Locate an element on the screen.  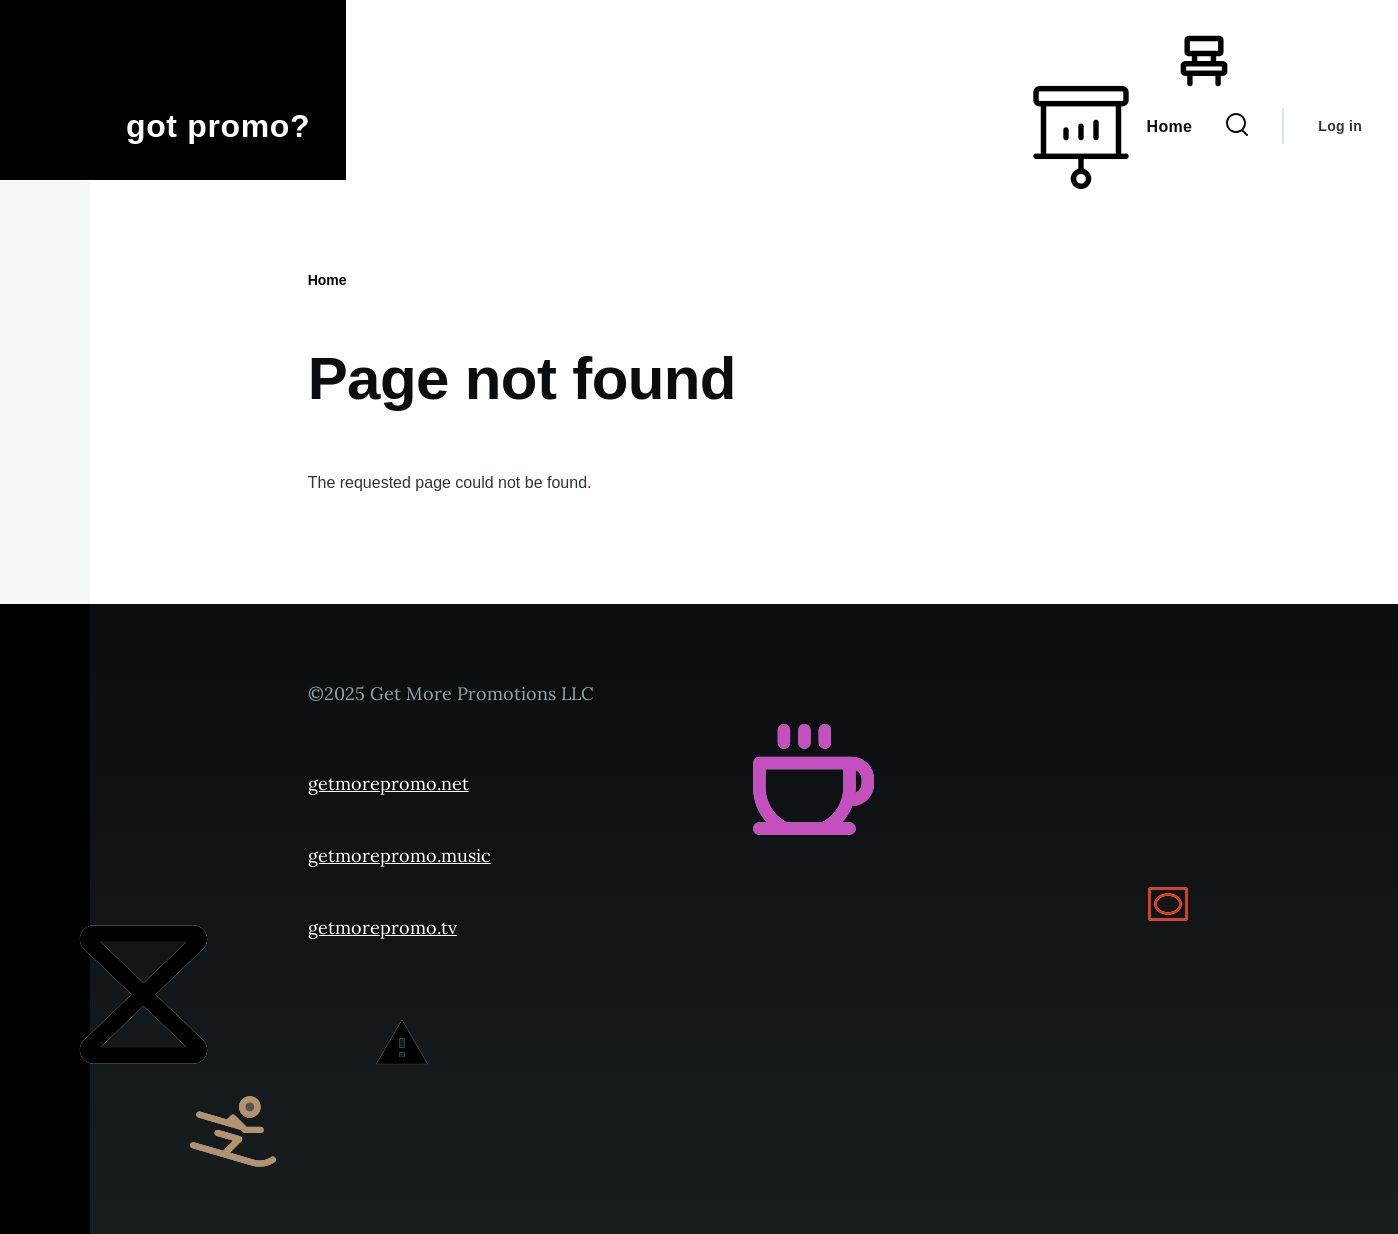
indicates a warning or caution state is located at coordinates (402, 1043).